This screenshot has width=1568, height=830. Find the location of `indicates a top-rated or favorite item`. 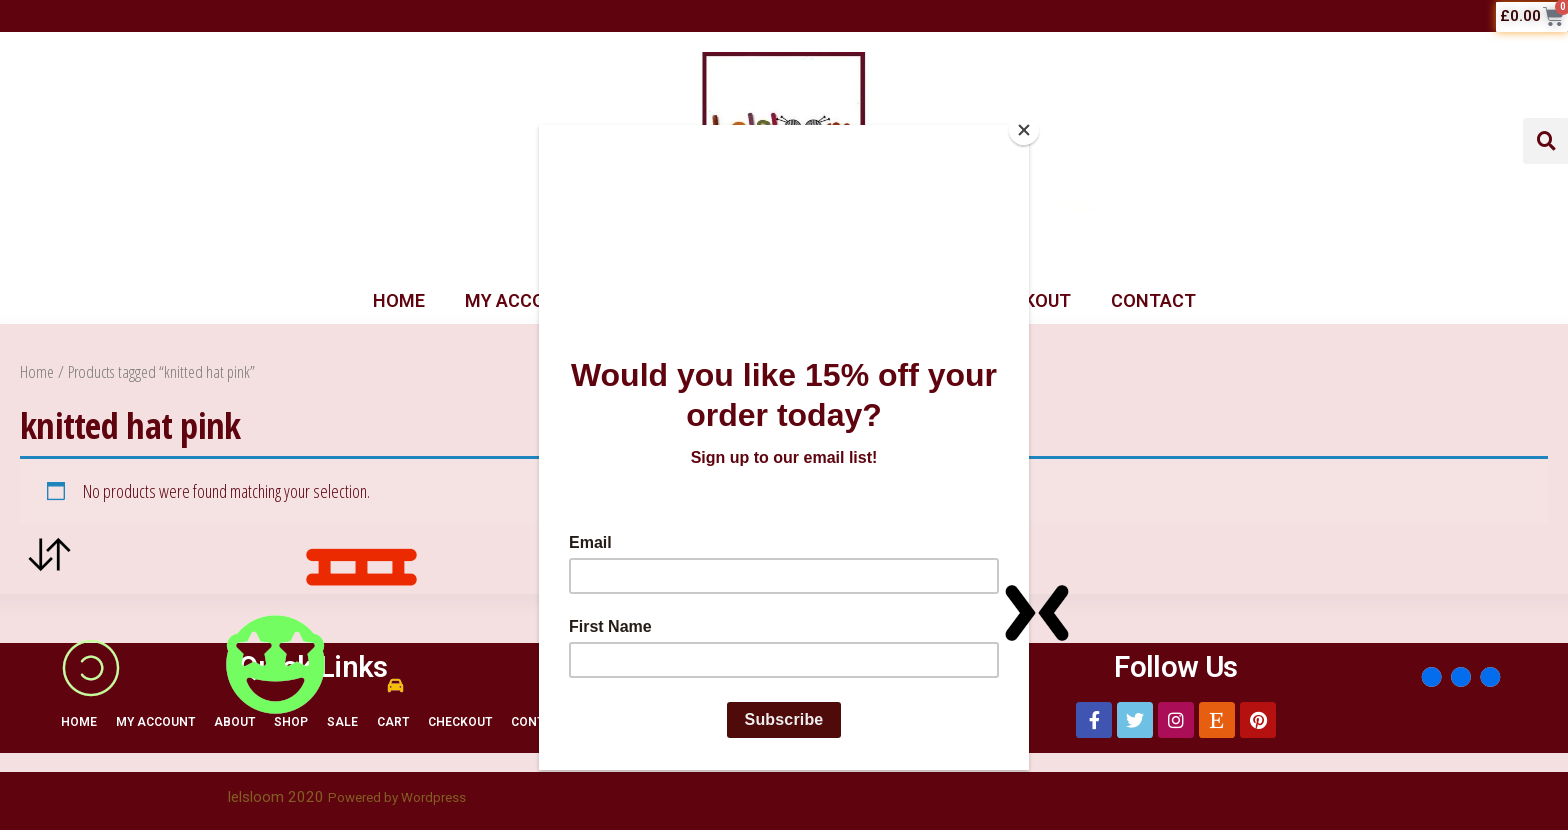

indicates a top-rated or favorite item is located at coordinates (275, 664).